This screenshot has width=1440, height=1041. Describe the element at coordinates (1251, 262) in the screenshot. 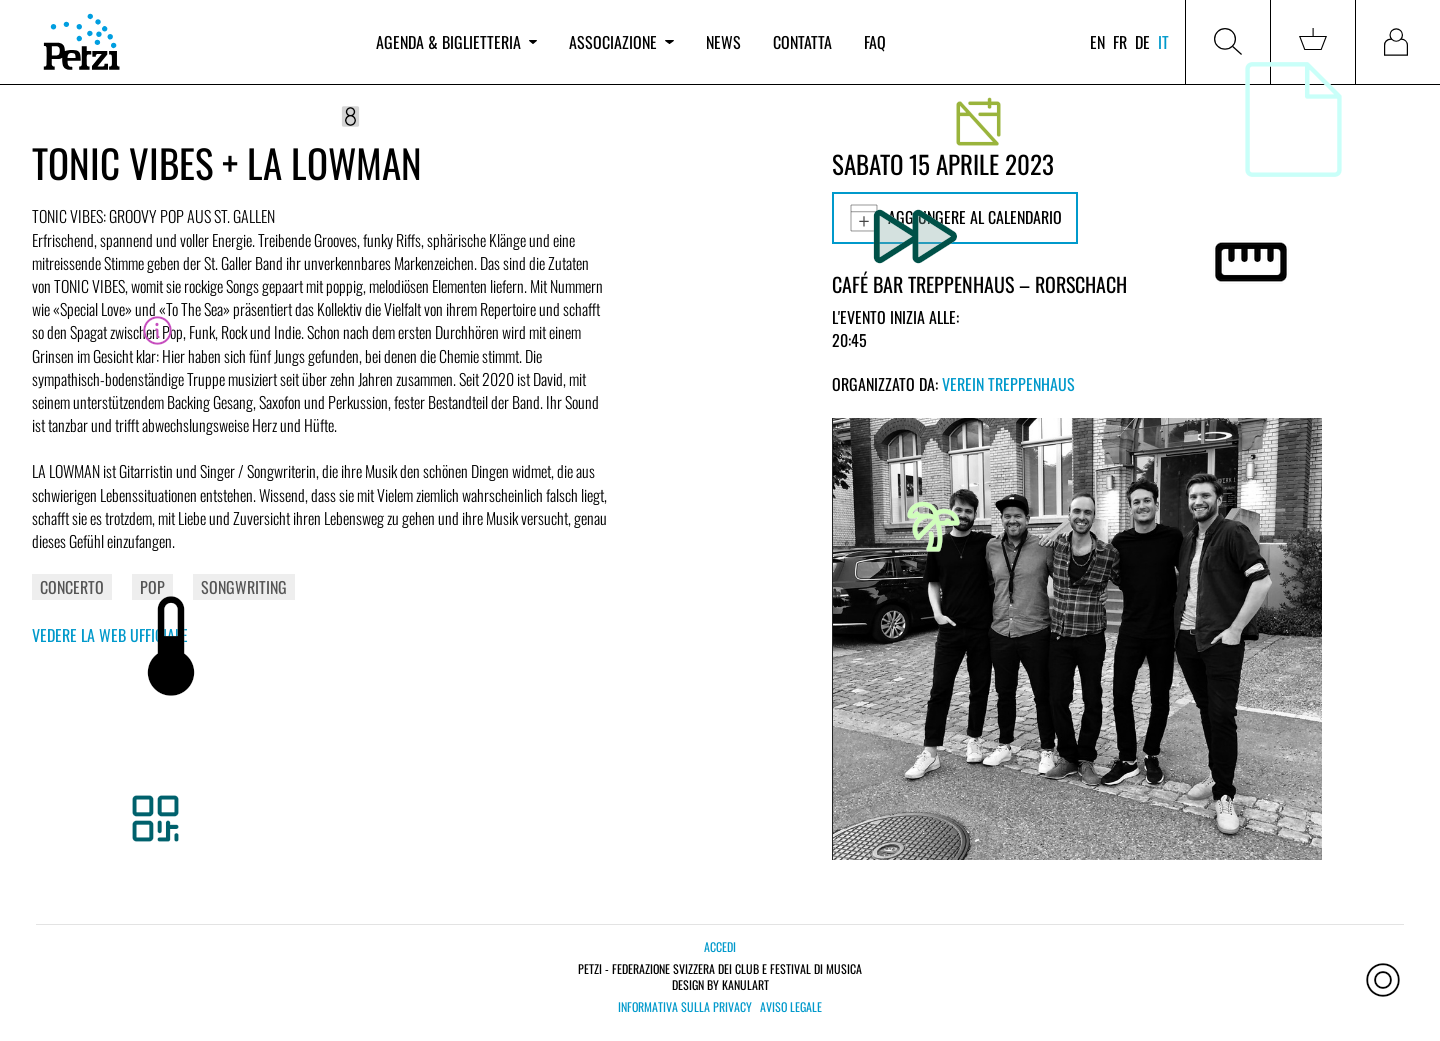

I see `measure dimensions or distance` at that location.